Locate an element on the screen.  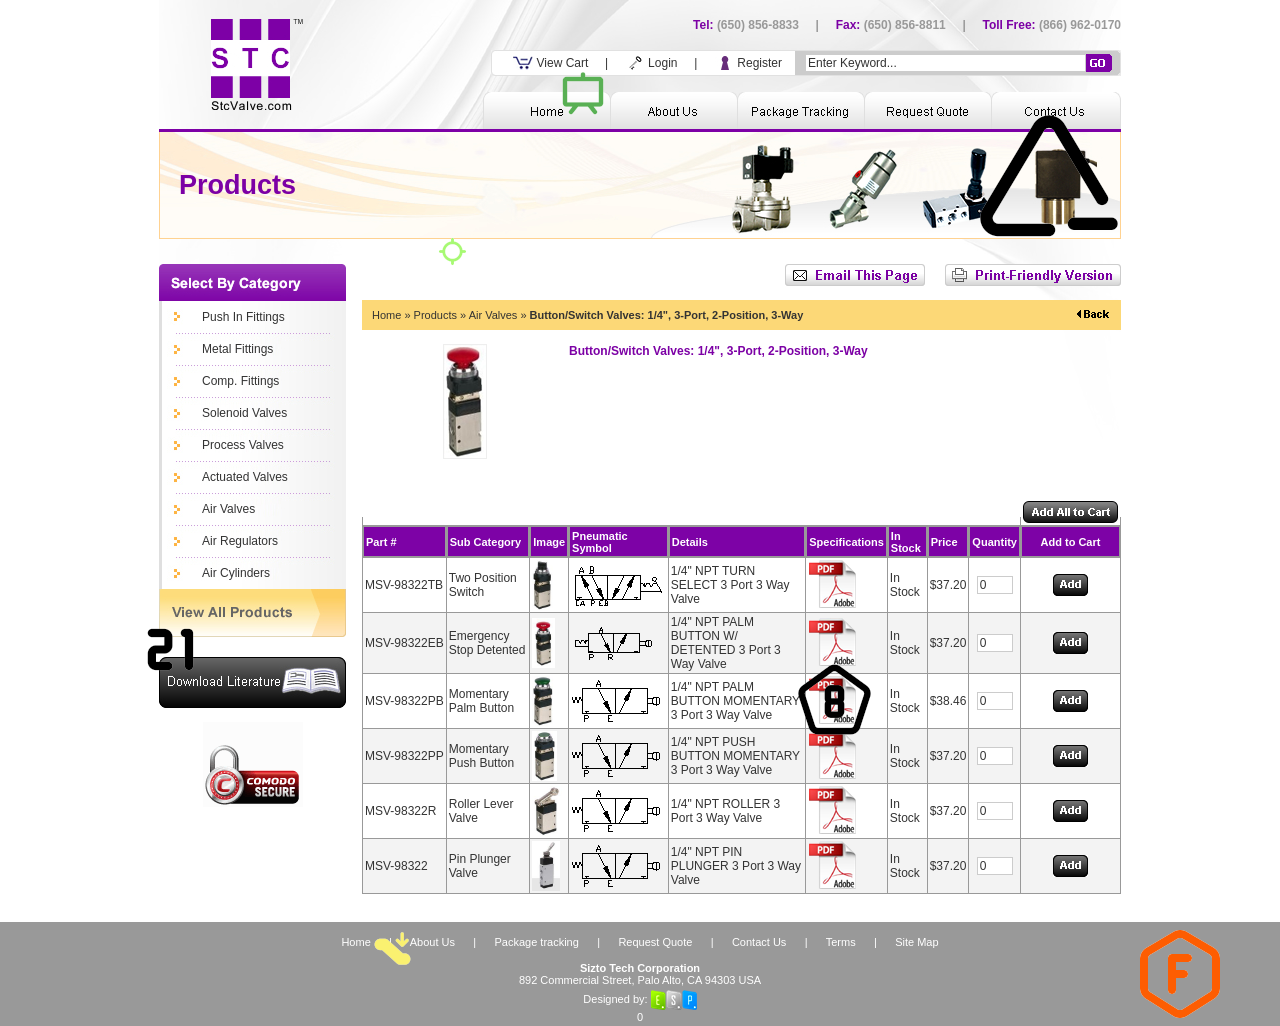
indicates a feature or function category is located at coordinates (1180, 974).